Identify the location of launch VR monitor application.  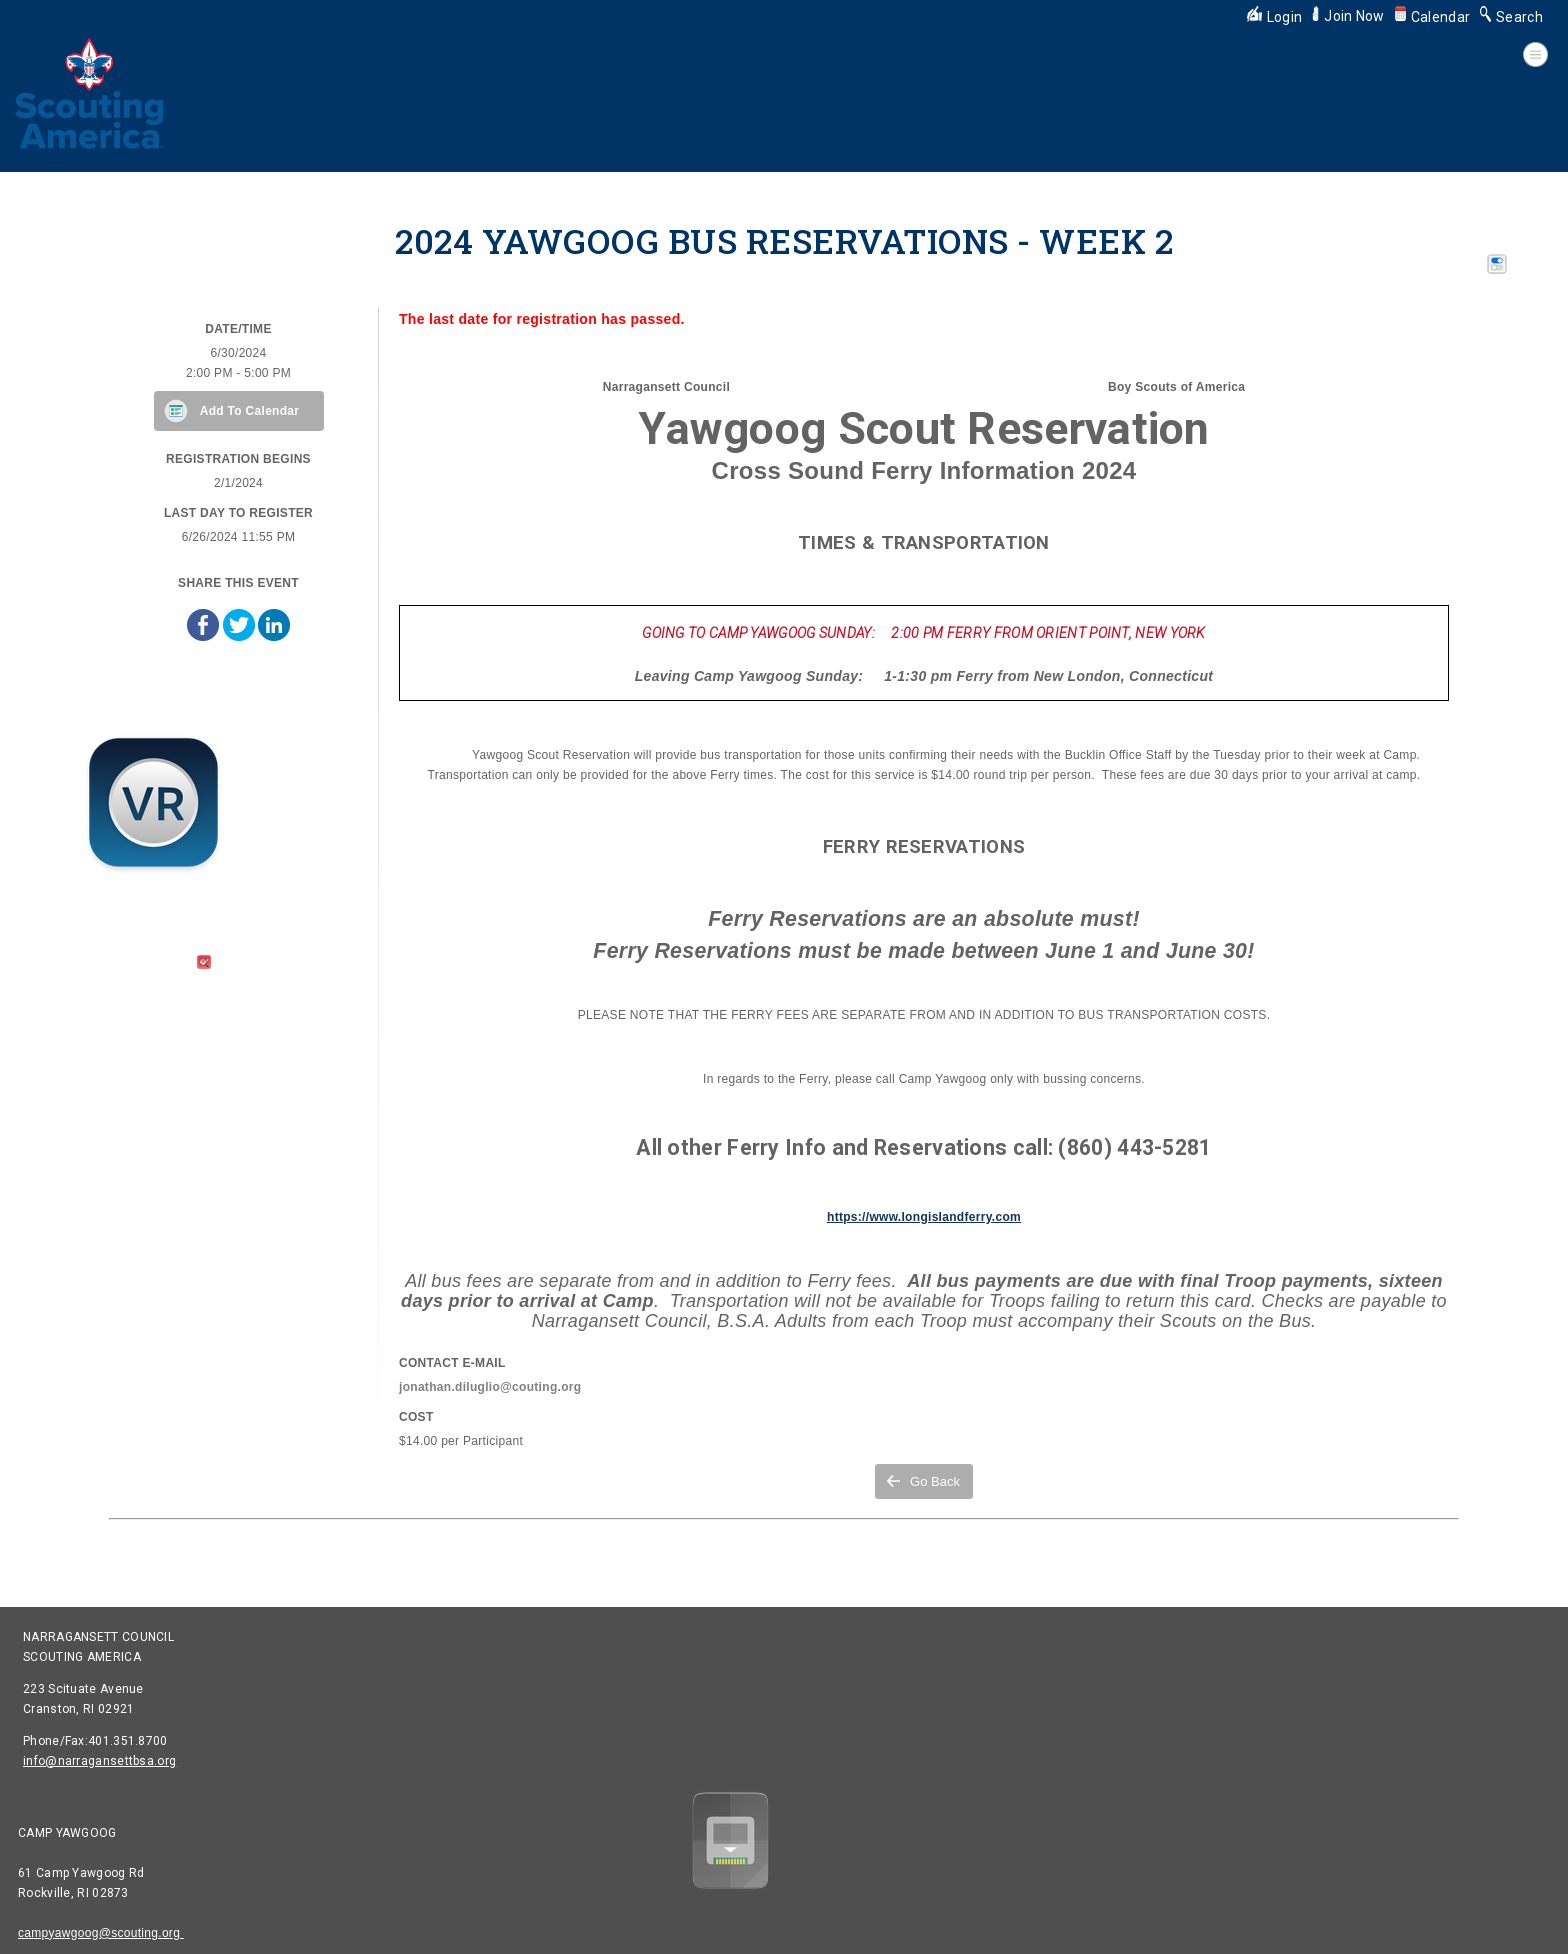
(153, 802).